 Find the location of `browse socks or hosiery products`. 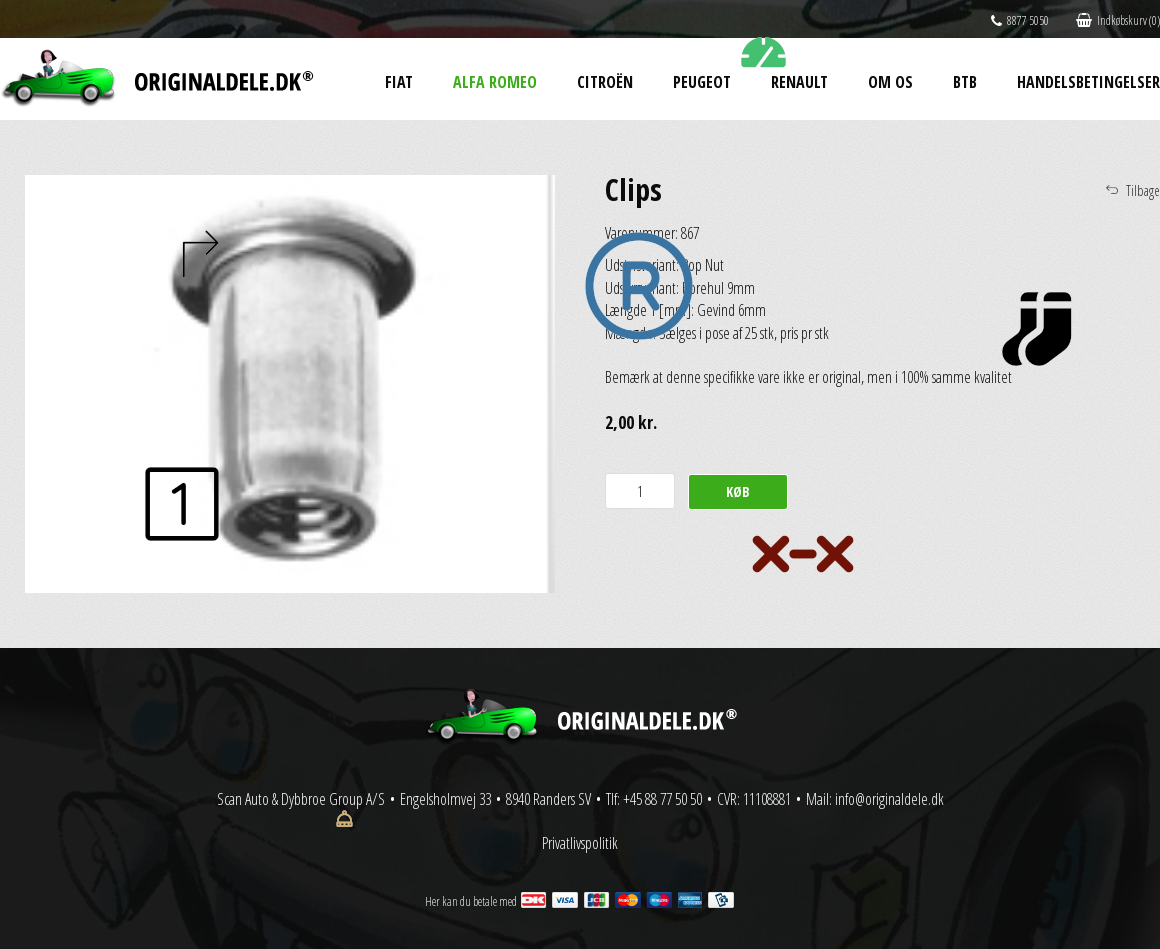

browse socks or hosiery products is located at coordinates (1039, 329).